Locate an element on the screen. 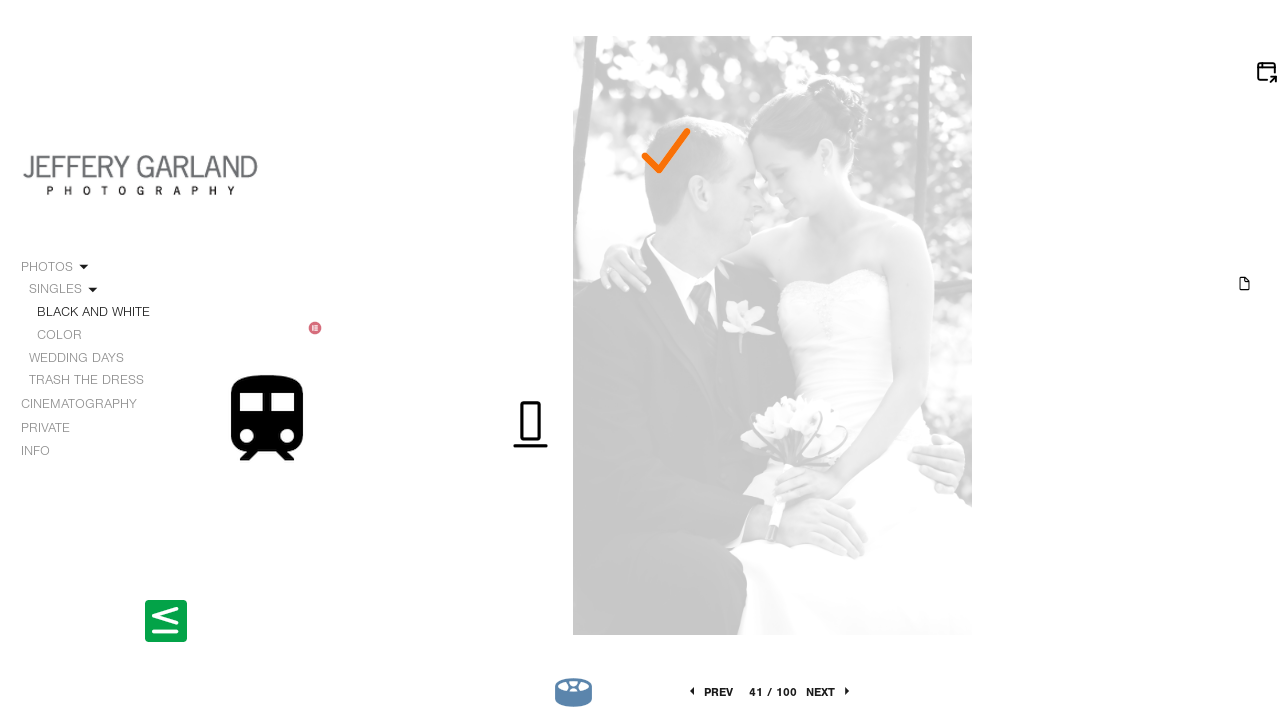 The image size is (1280, 720). elementor website builder logo is located at coordinates (315, 328).